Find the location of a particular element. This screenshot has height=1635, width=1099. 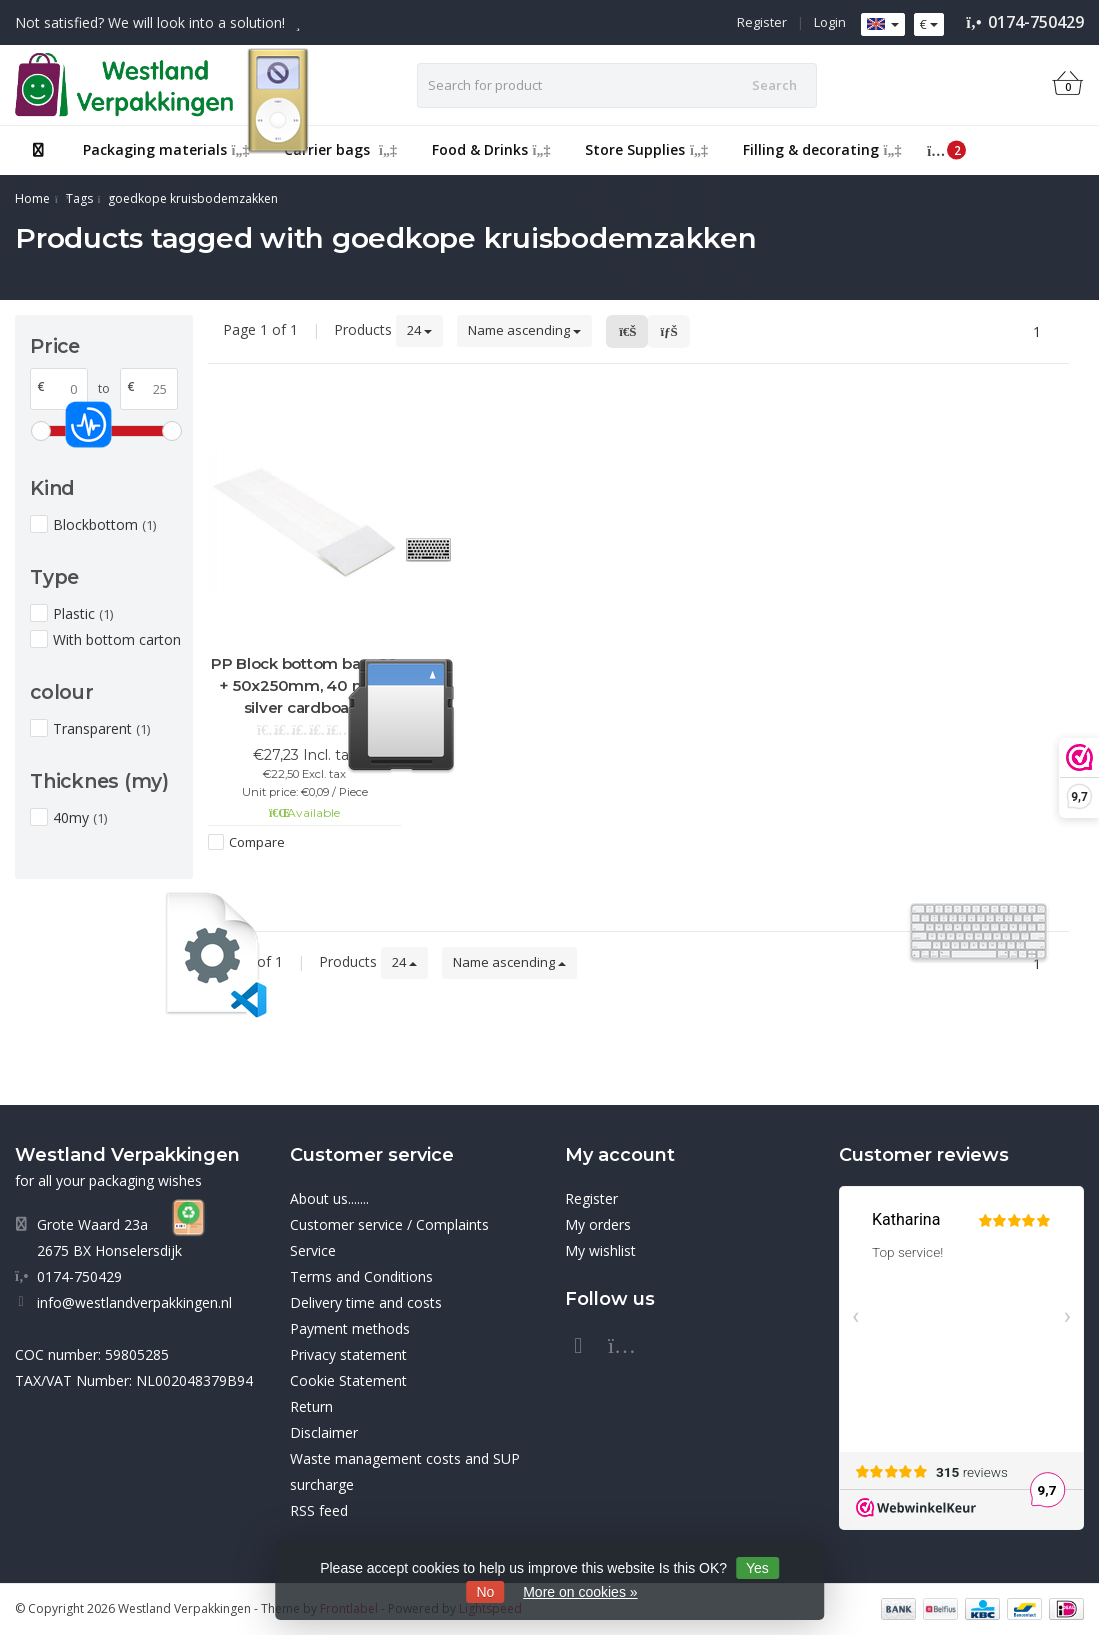

access miniSD card storage is located at coordinates (401, 713).